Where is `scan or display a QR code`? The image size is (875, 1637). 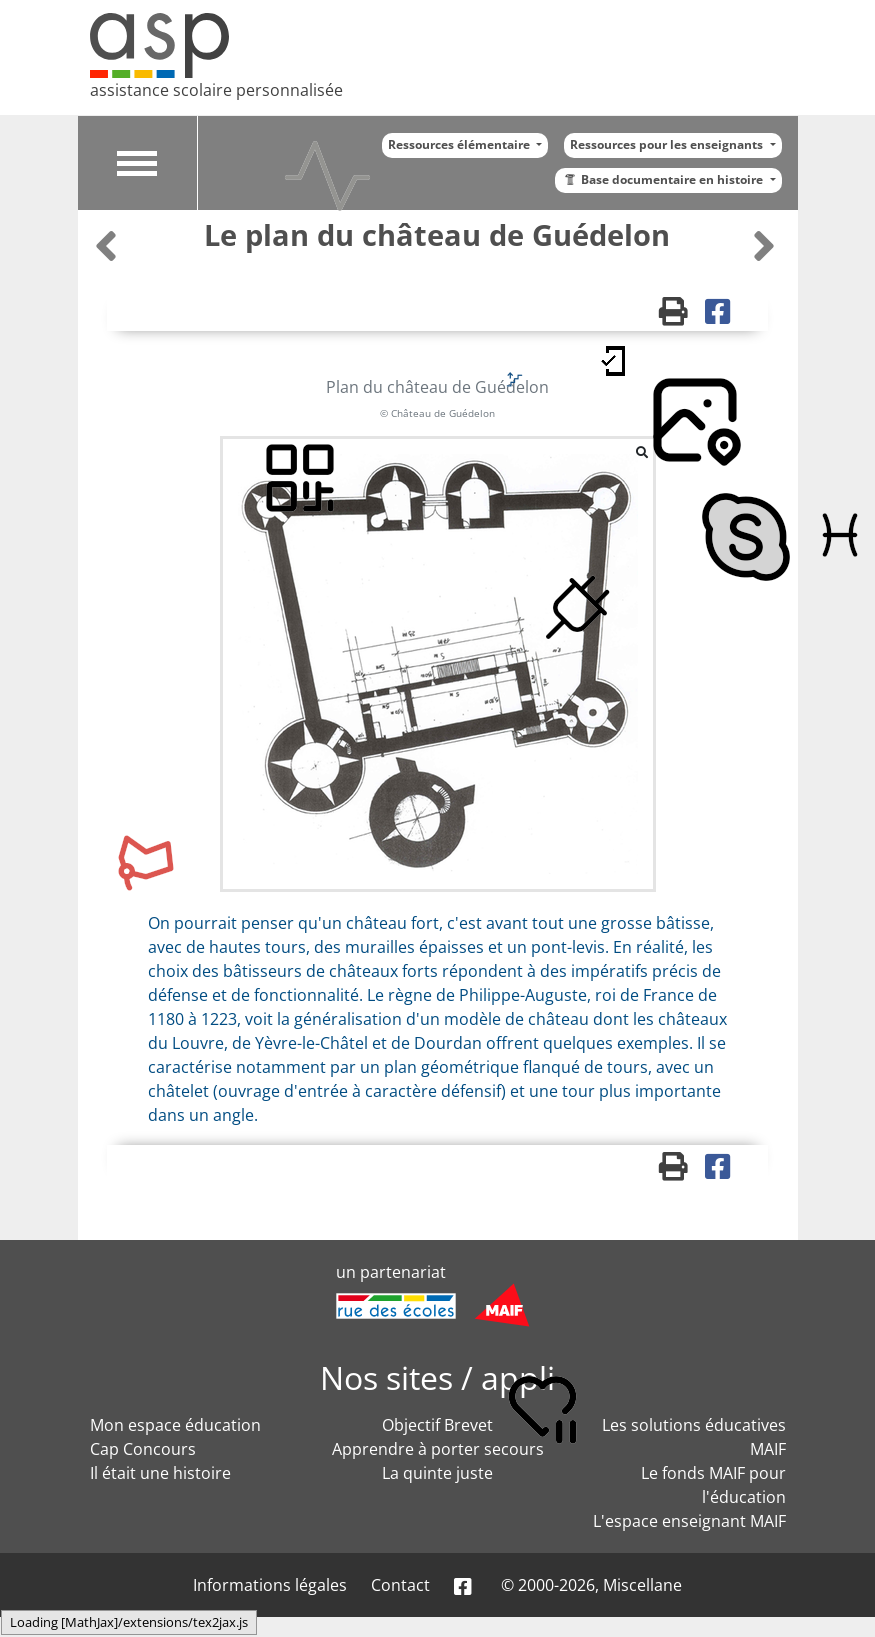 scan or display a QR code is located at coordinates (300, 478).